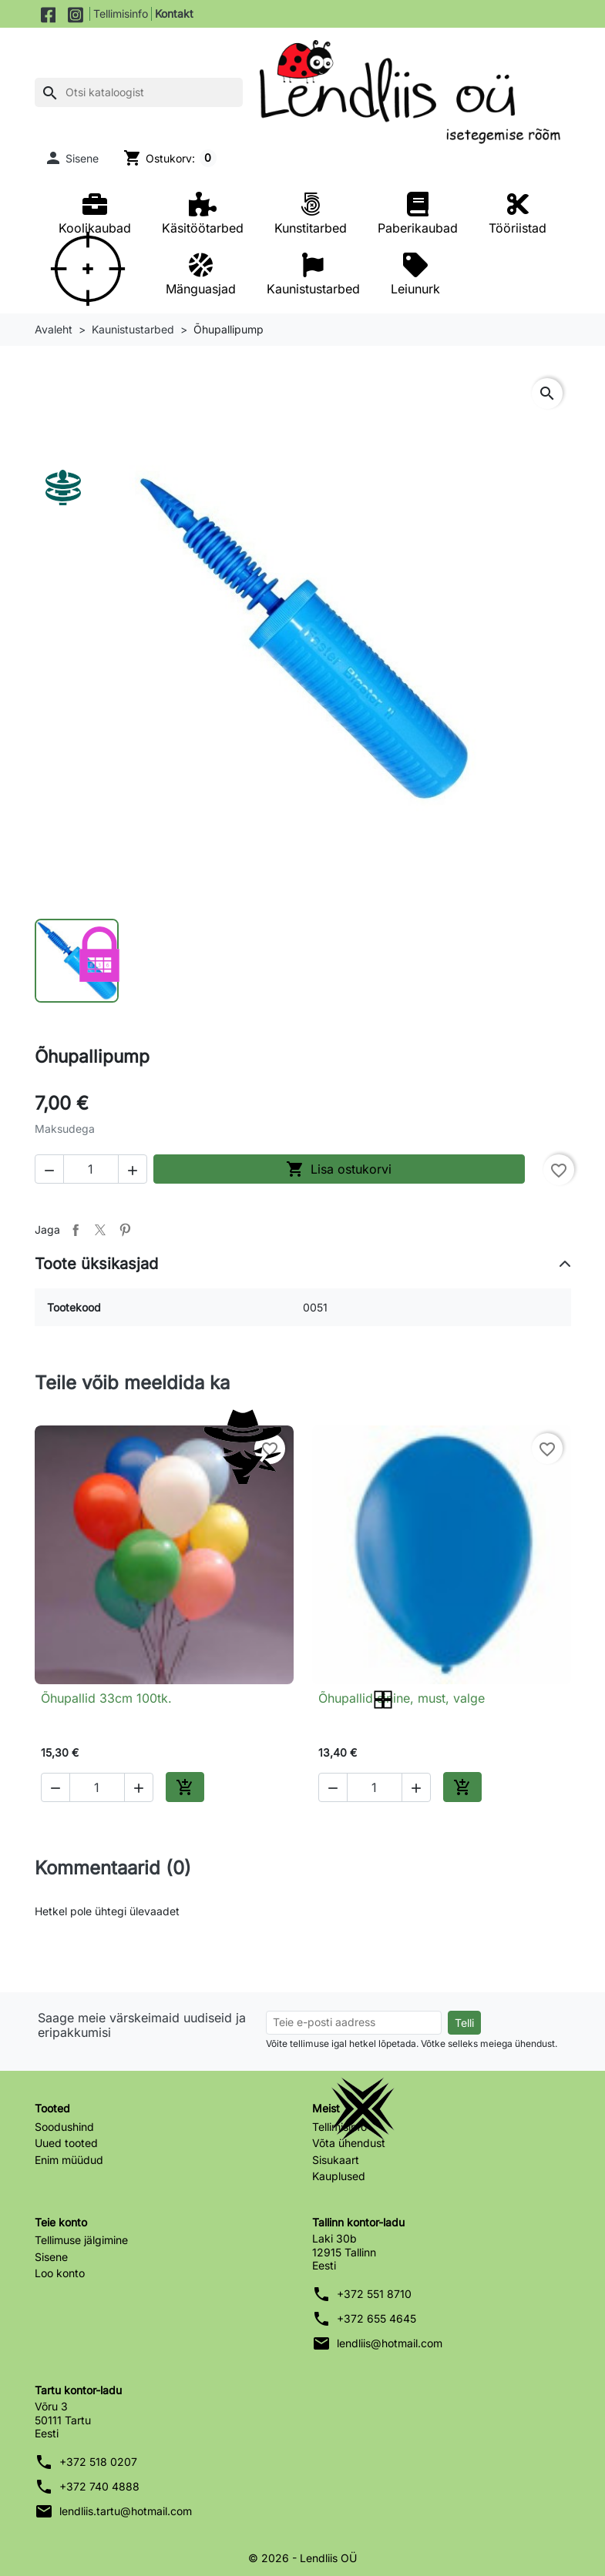 Image resolution: width=605 pixels, height=2576 pixels. Describe the element at coordinates (243, 1445) in the screenshot. I see `indicates outlaw or bandit character type` at that location.